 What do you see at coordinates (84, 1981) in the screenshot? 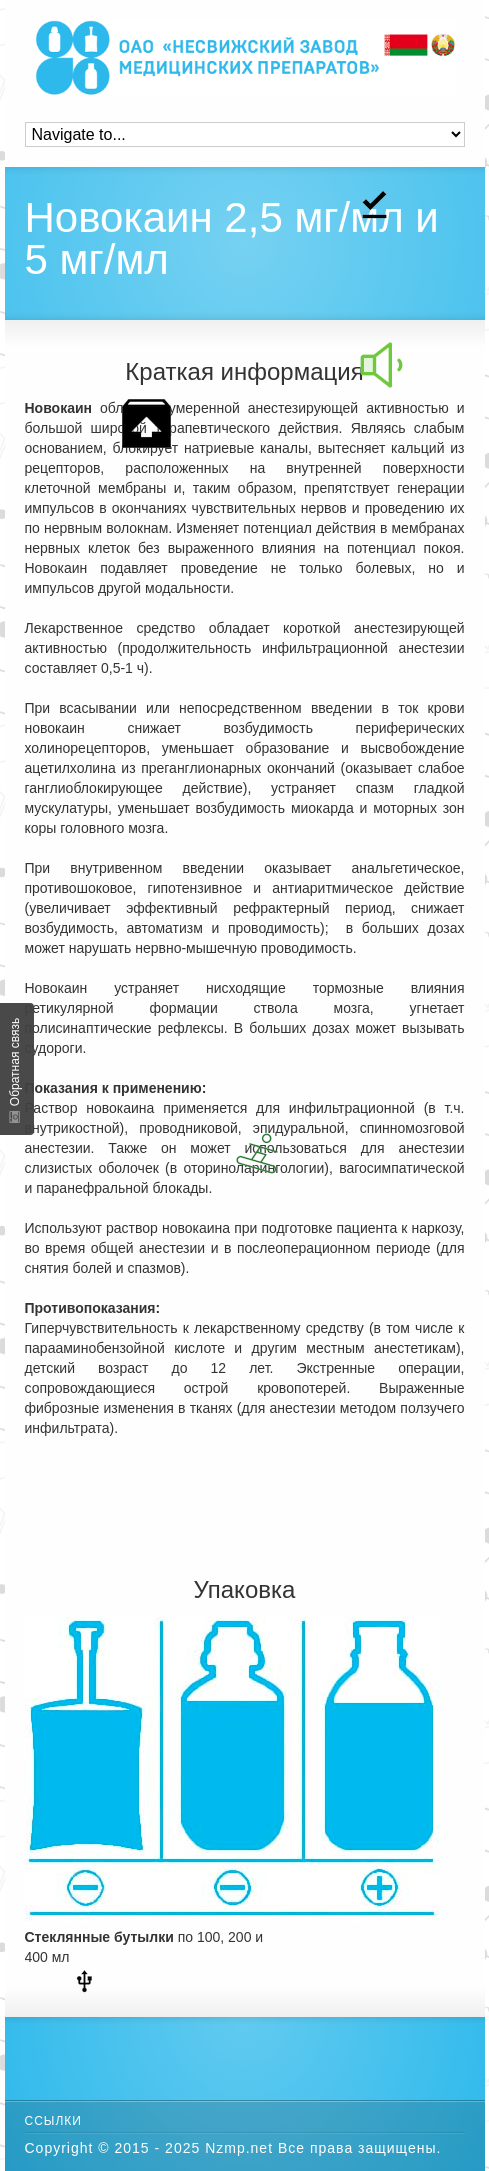
I see `connect a USB device` at bounding box center [84, 1981].